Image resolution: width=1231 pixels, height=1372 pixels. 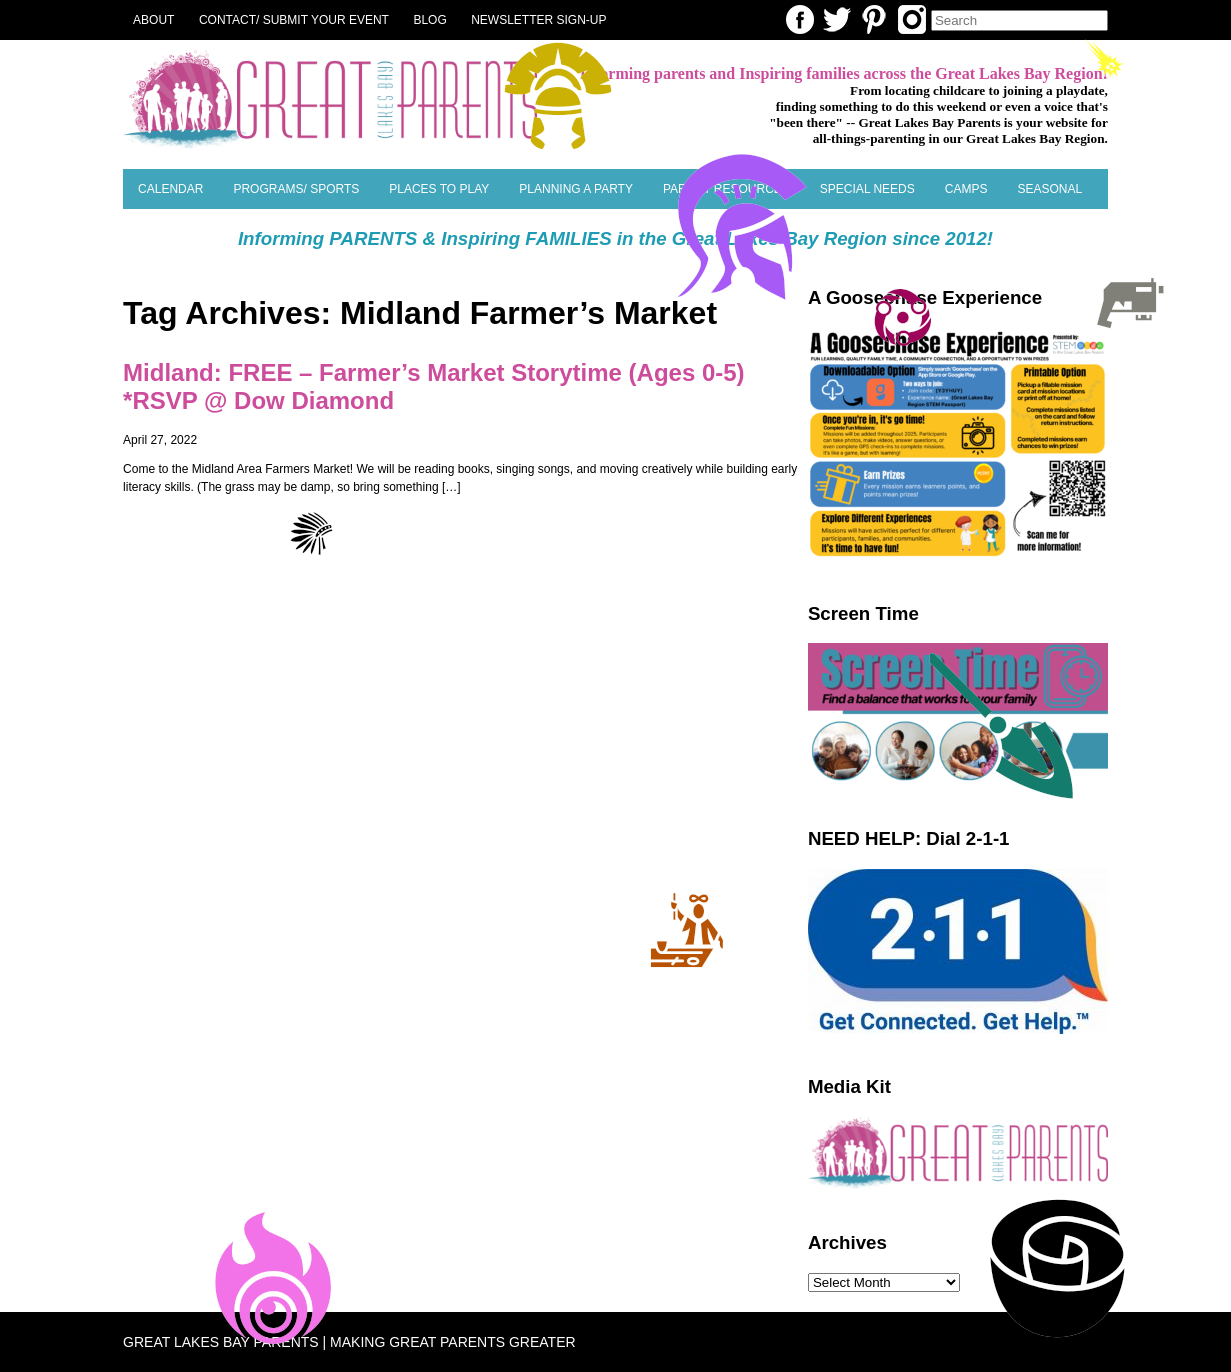 I want to click on activate fire vision or heat detection mode, so click(x=271, y=1278).